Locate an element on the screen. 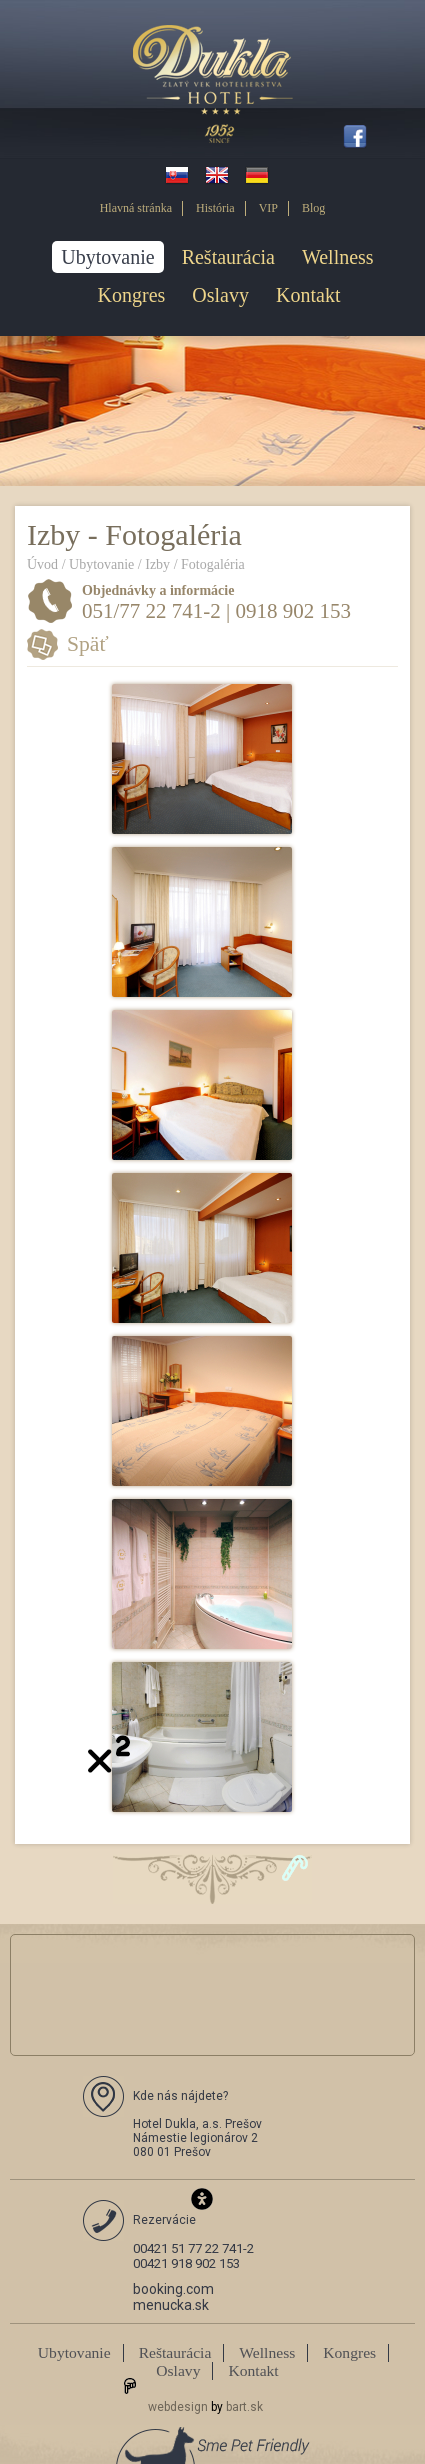  indicates holiday or seasonal content is located at coordinates (295, 1868).